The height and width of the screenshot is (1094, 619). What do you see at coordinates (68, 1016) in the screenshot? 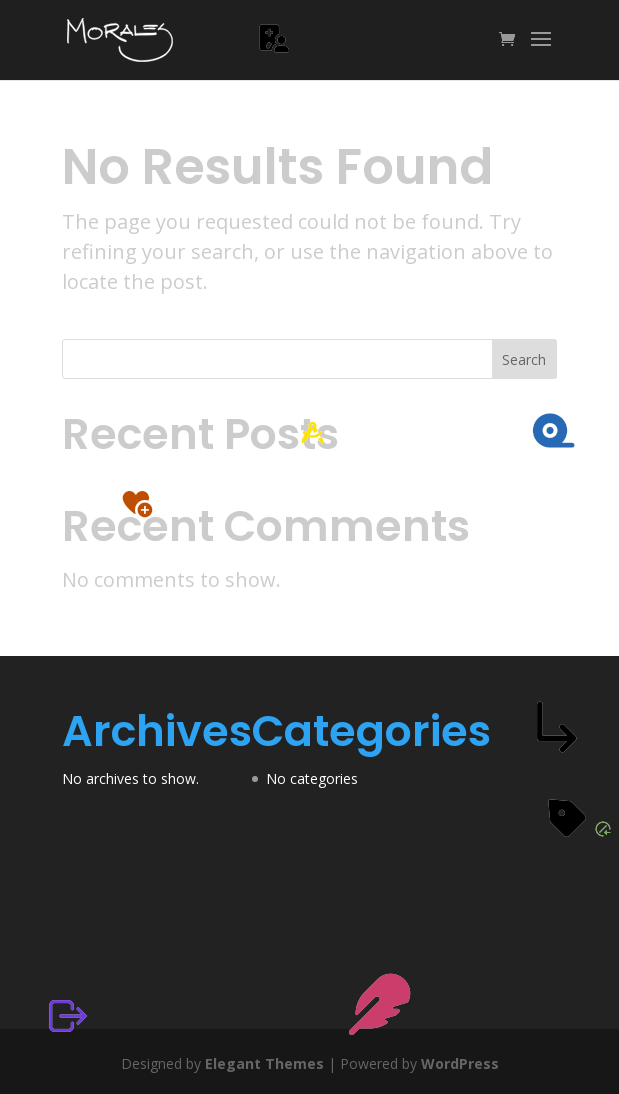
I see `log out of your account` at bounding box center [68, 1016].